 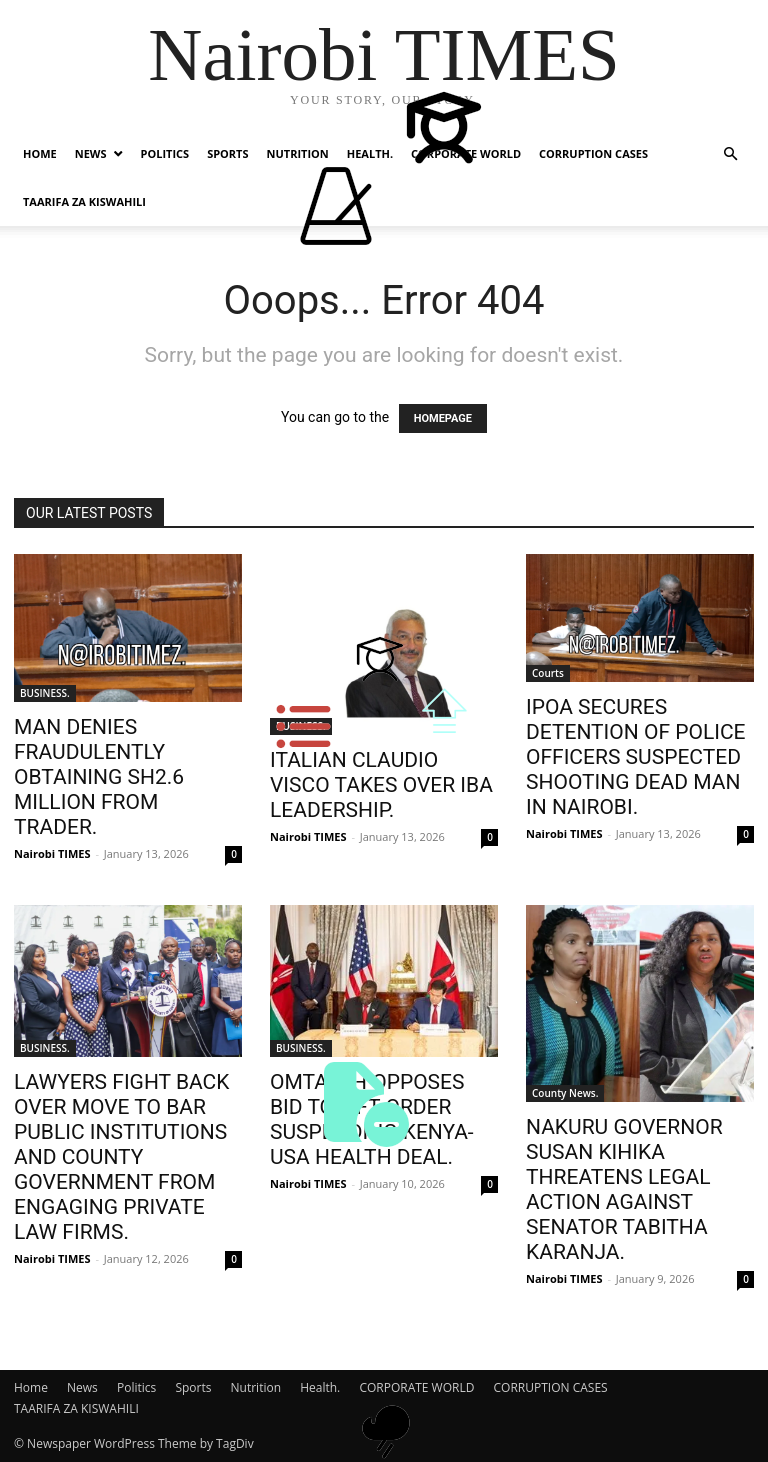 I want to click on upload multiple files or items, so click(x=444, y=712).